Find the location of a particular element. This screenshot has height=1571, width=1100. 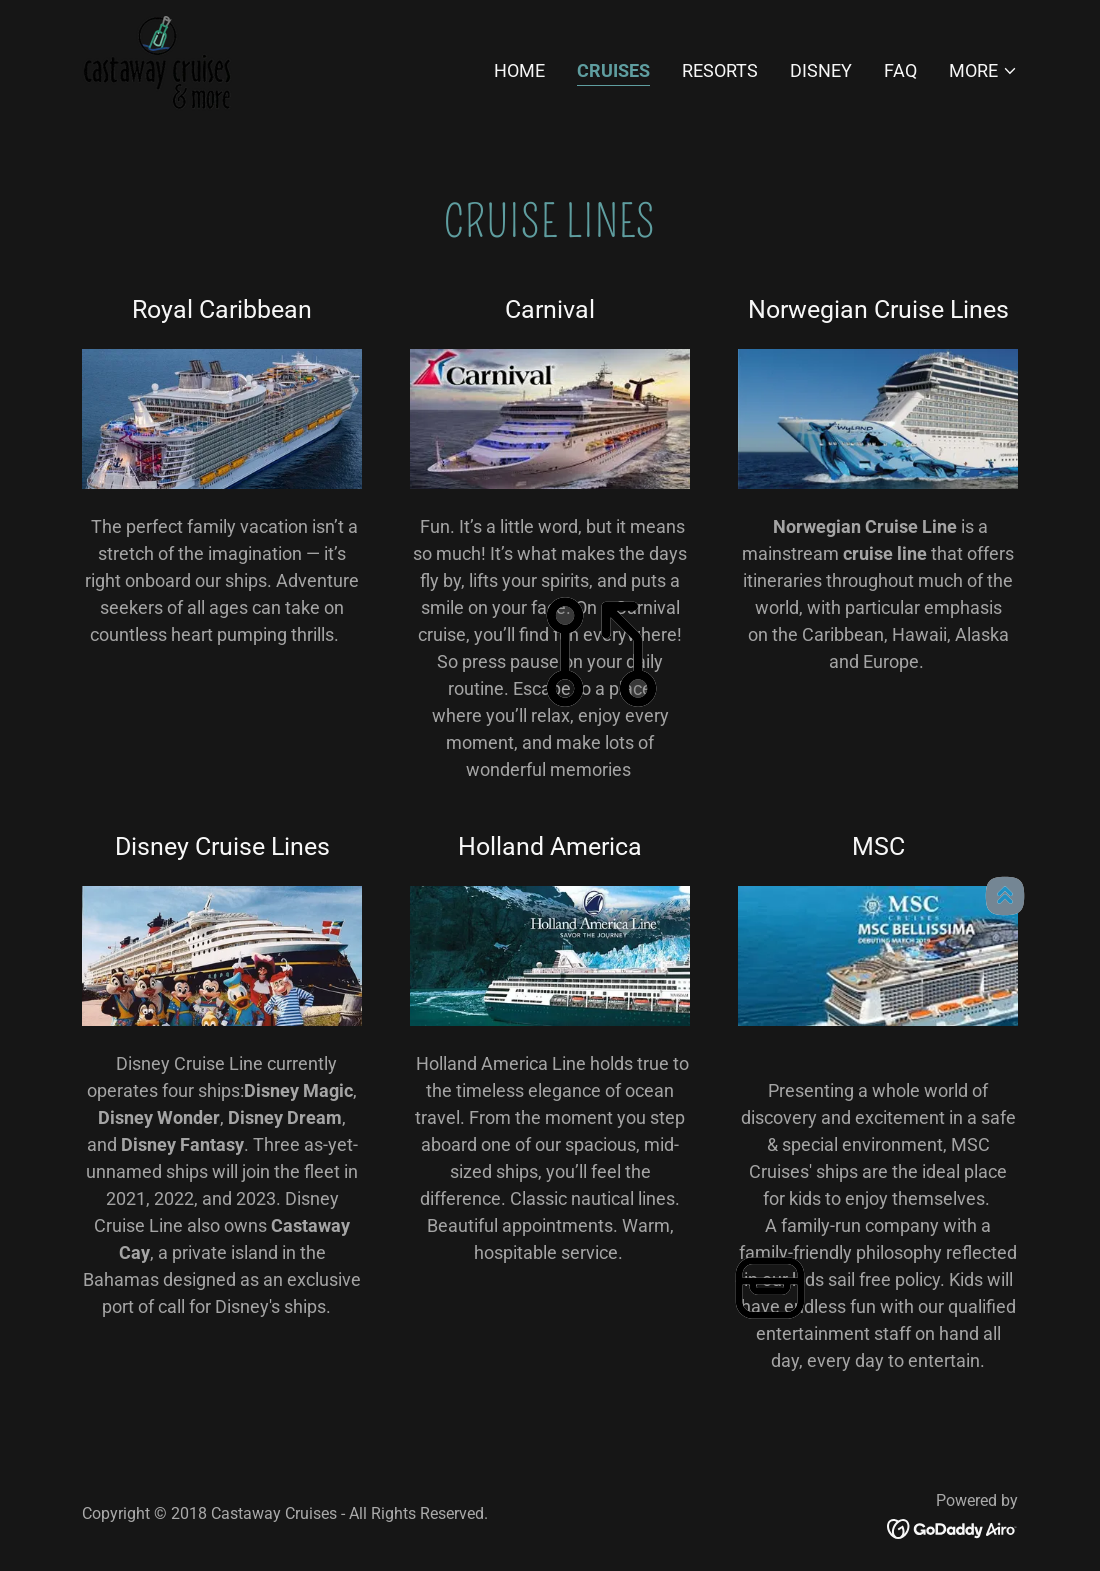

create a new pull request is located at coordinates (597, 652).